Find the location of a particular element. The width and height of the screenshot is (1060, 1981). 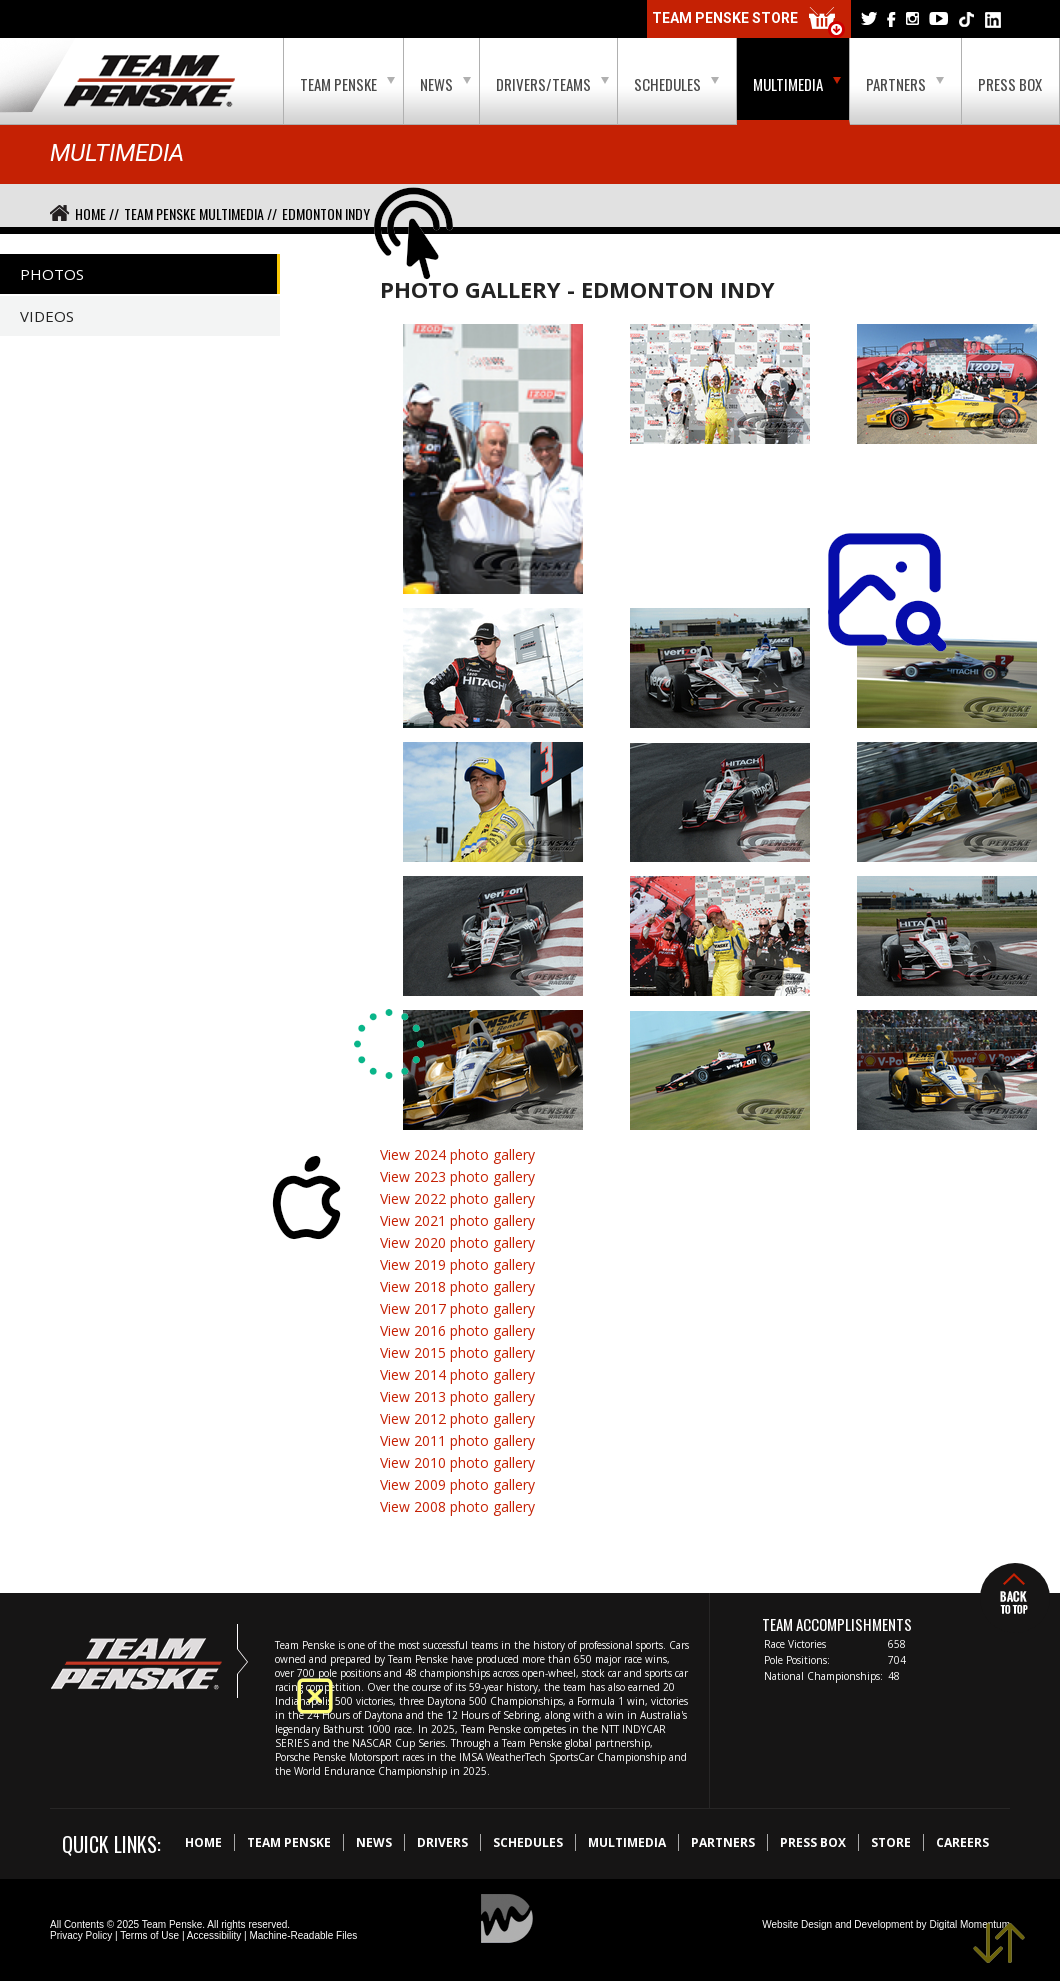

loading or processing in progress is located at coordinates (389, 1044).